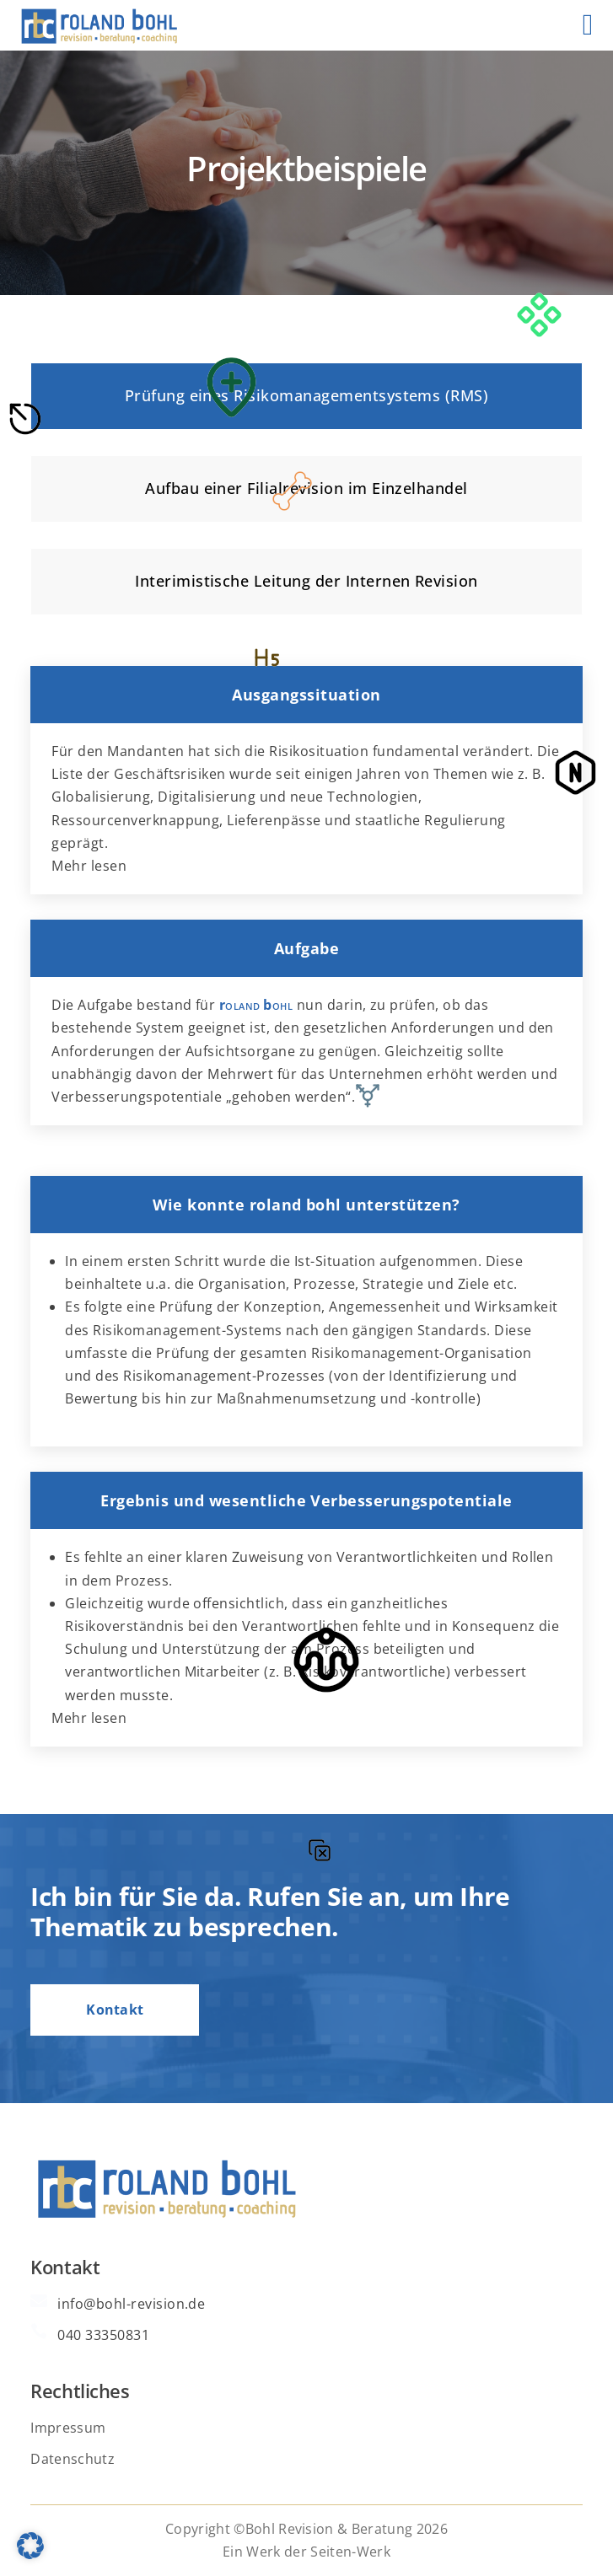 The image size is (613, 2576). I want to click on view dessert menu options, so click(326, 1660).